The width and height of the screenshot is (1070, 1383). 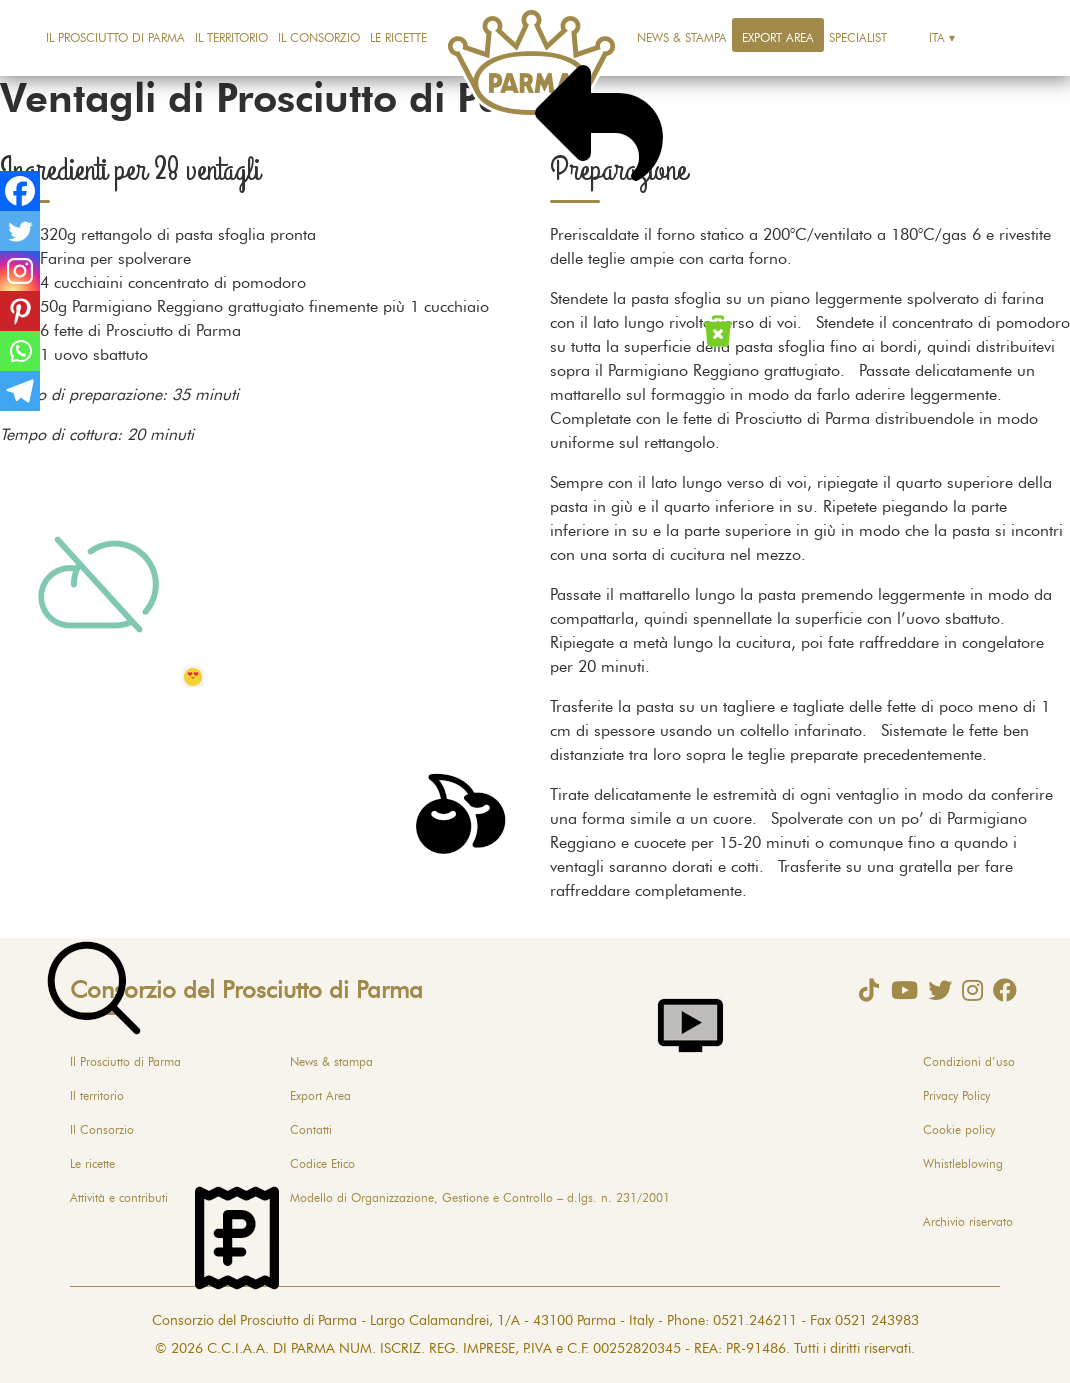 I want to click on search for content, so click(x=94, y=988).